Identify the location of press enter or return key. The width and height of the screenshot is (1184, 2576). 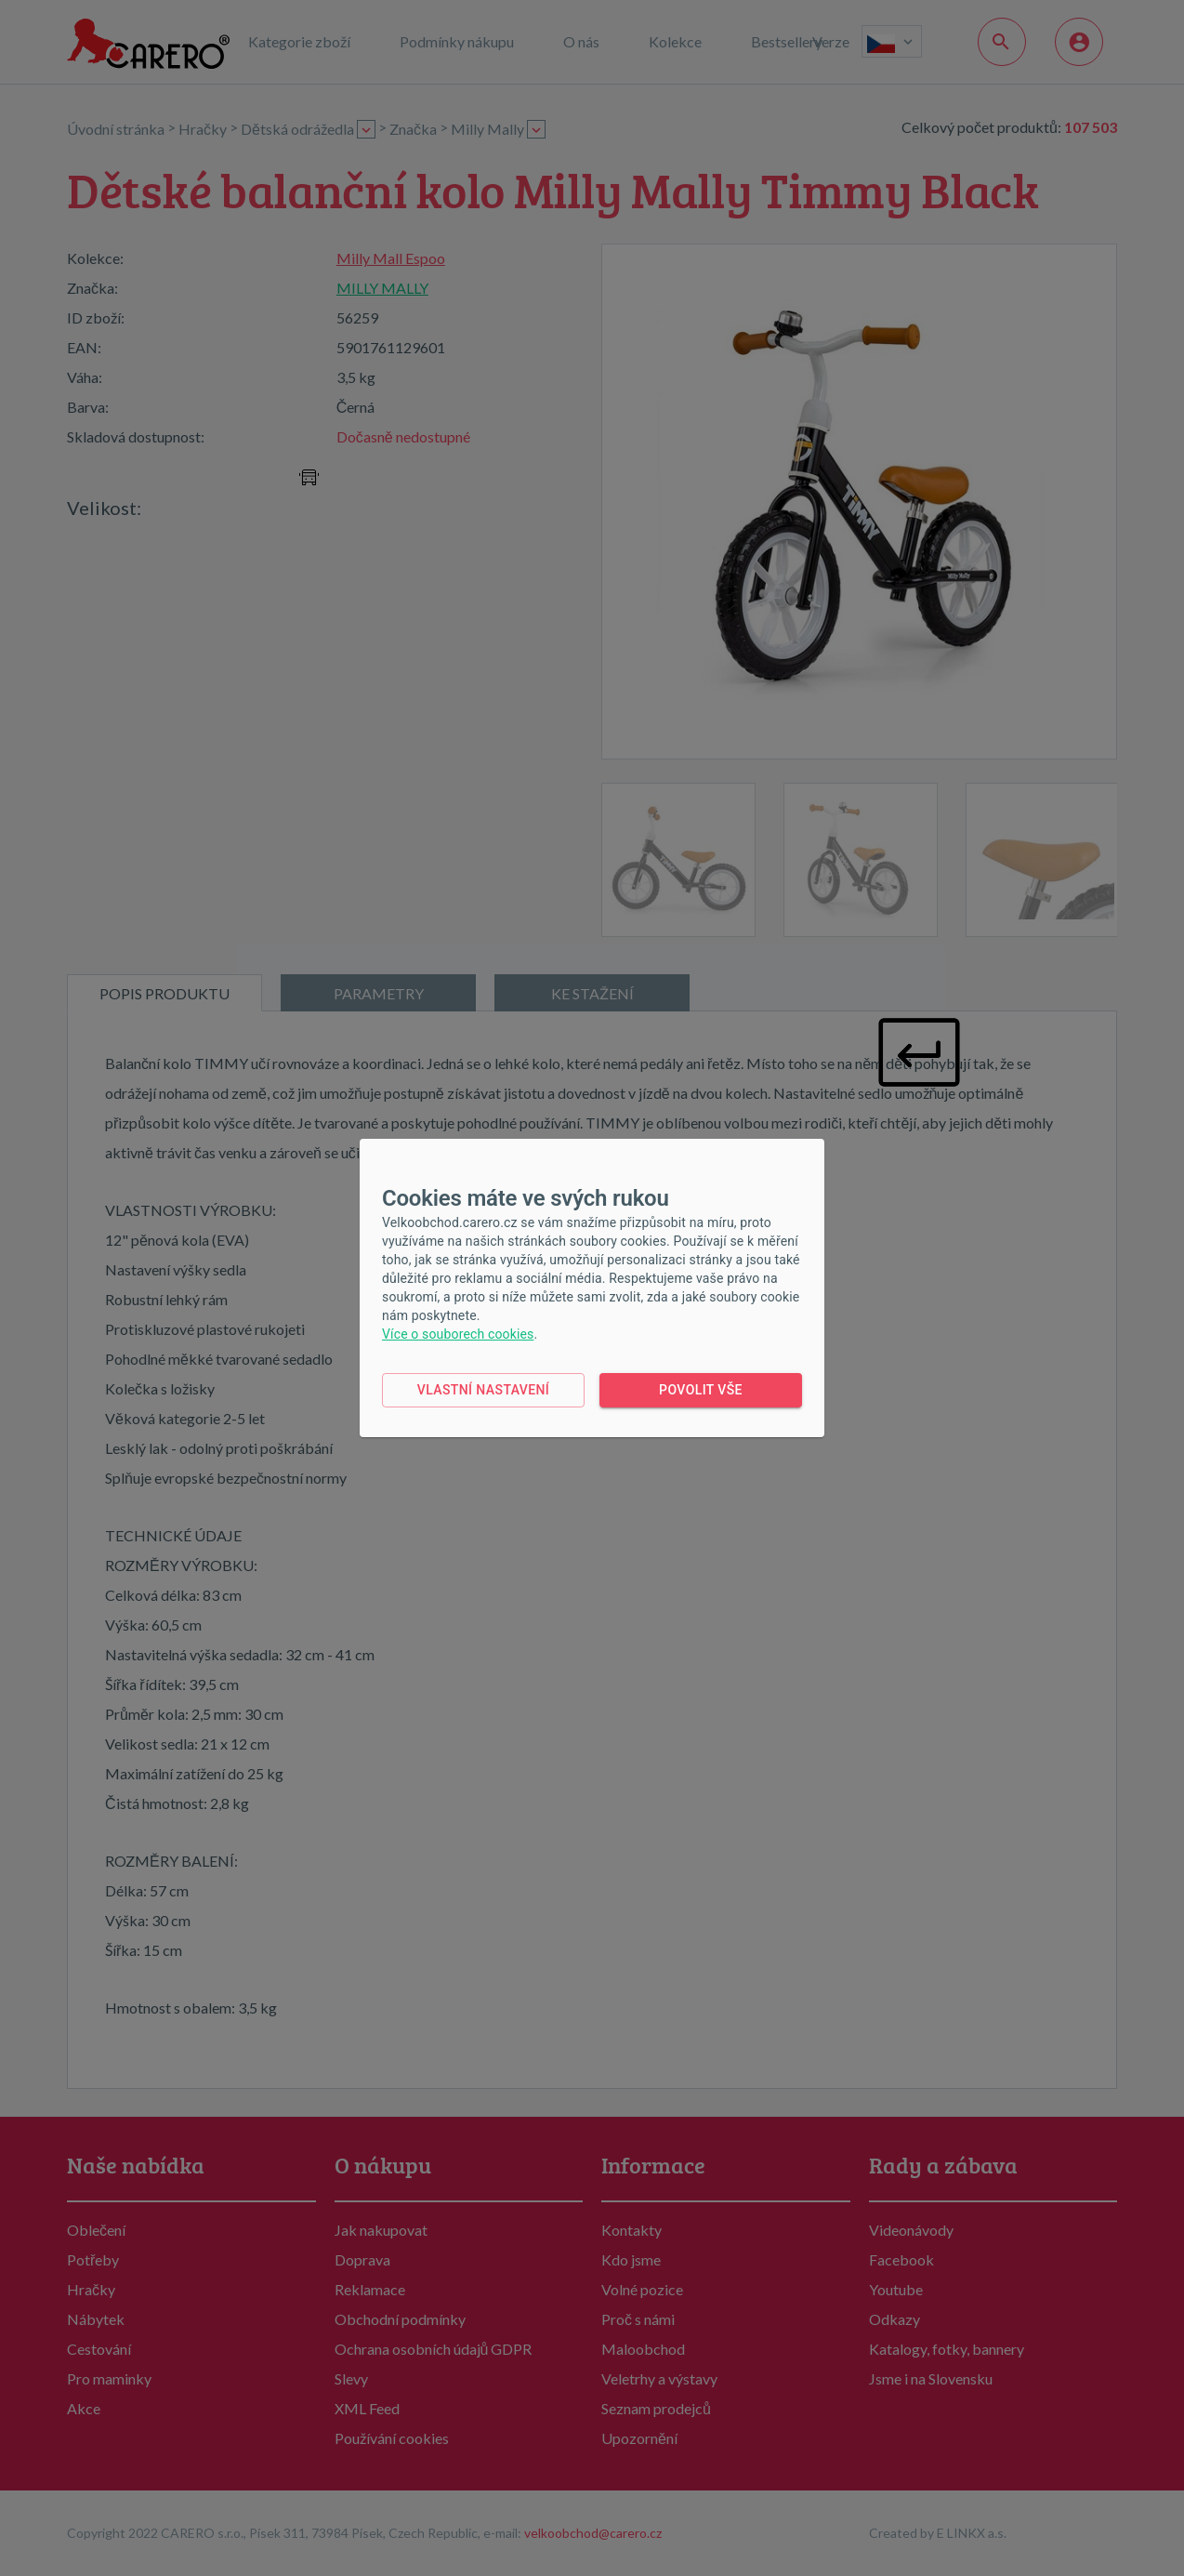
(919, 1052).